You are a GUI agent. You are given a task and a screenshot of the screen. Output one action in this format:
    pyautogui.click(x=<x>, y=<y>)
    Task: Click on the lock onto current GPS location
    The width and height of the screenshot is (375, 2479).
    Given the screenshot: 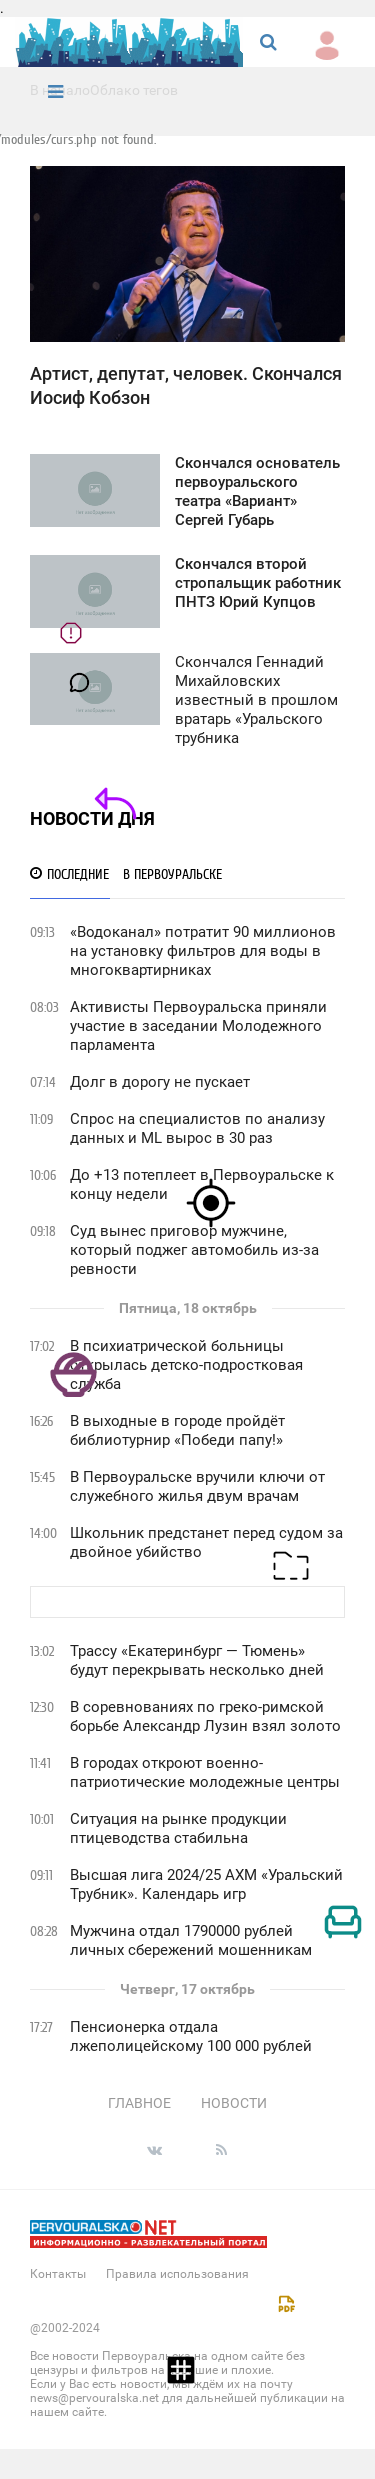 What is the action you would take?
    pyautogui.click(x=211, y=1203)
    